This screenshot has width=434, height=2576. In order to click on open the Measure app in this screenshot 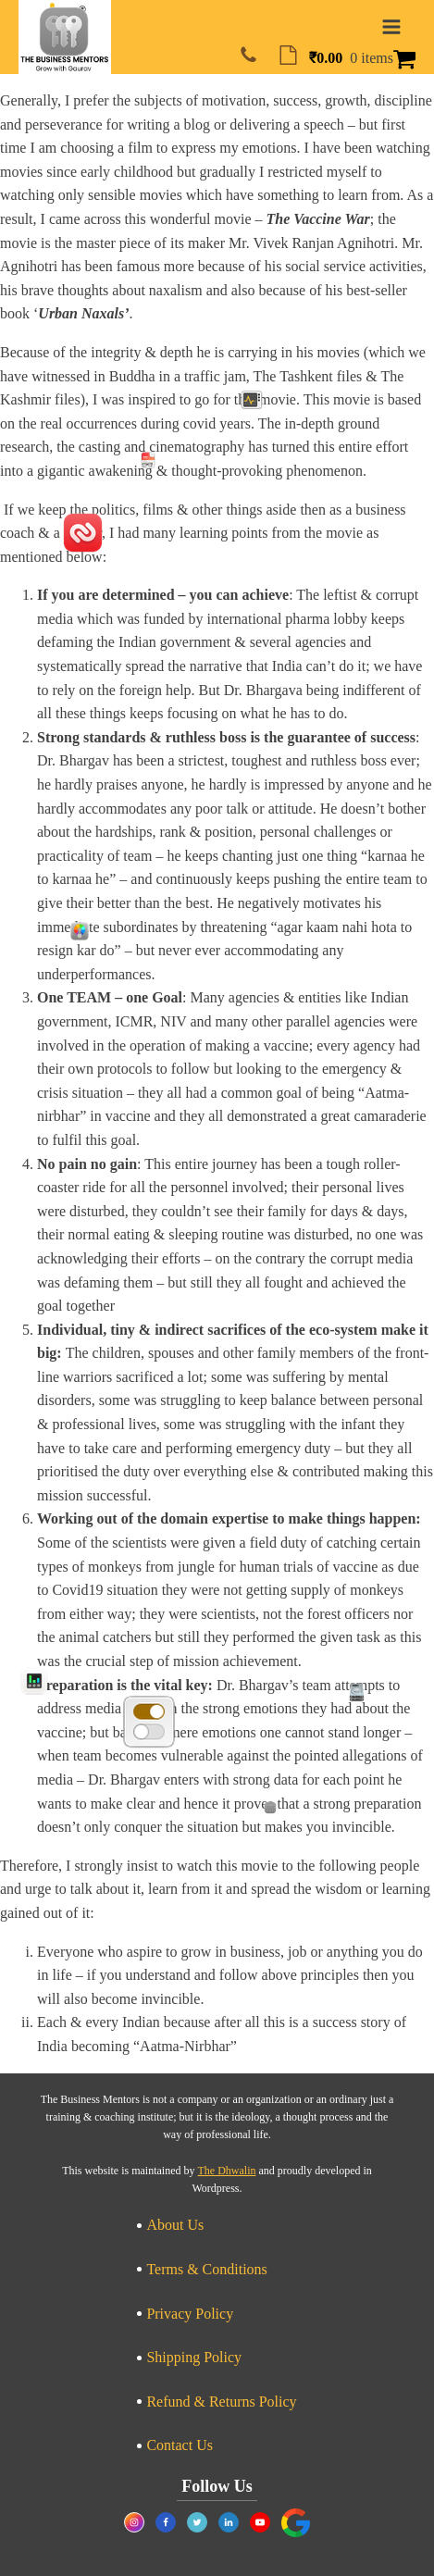, I will do `click(270, 1808)`.